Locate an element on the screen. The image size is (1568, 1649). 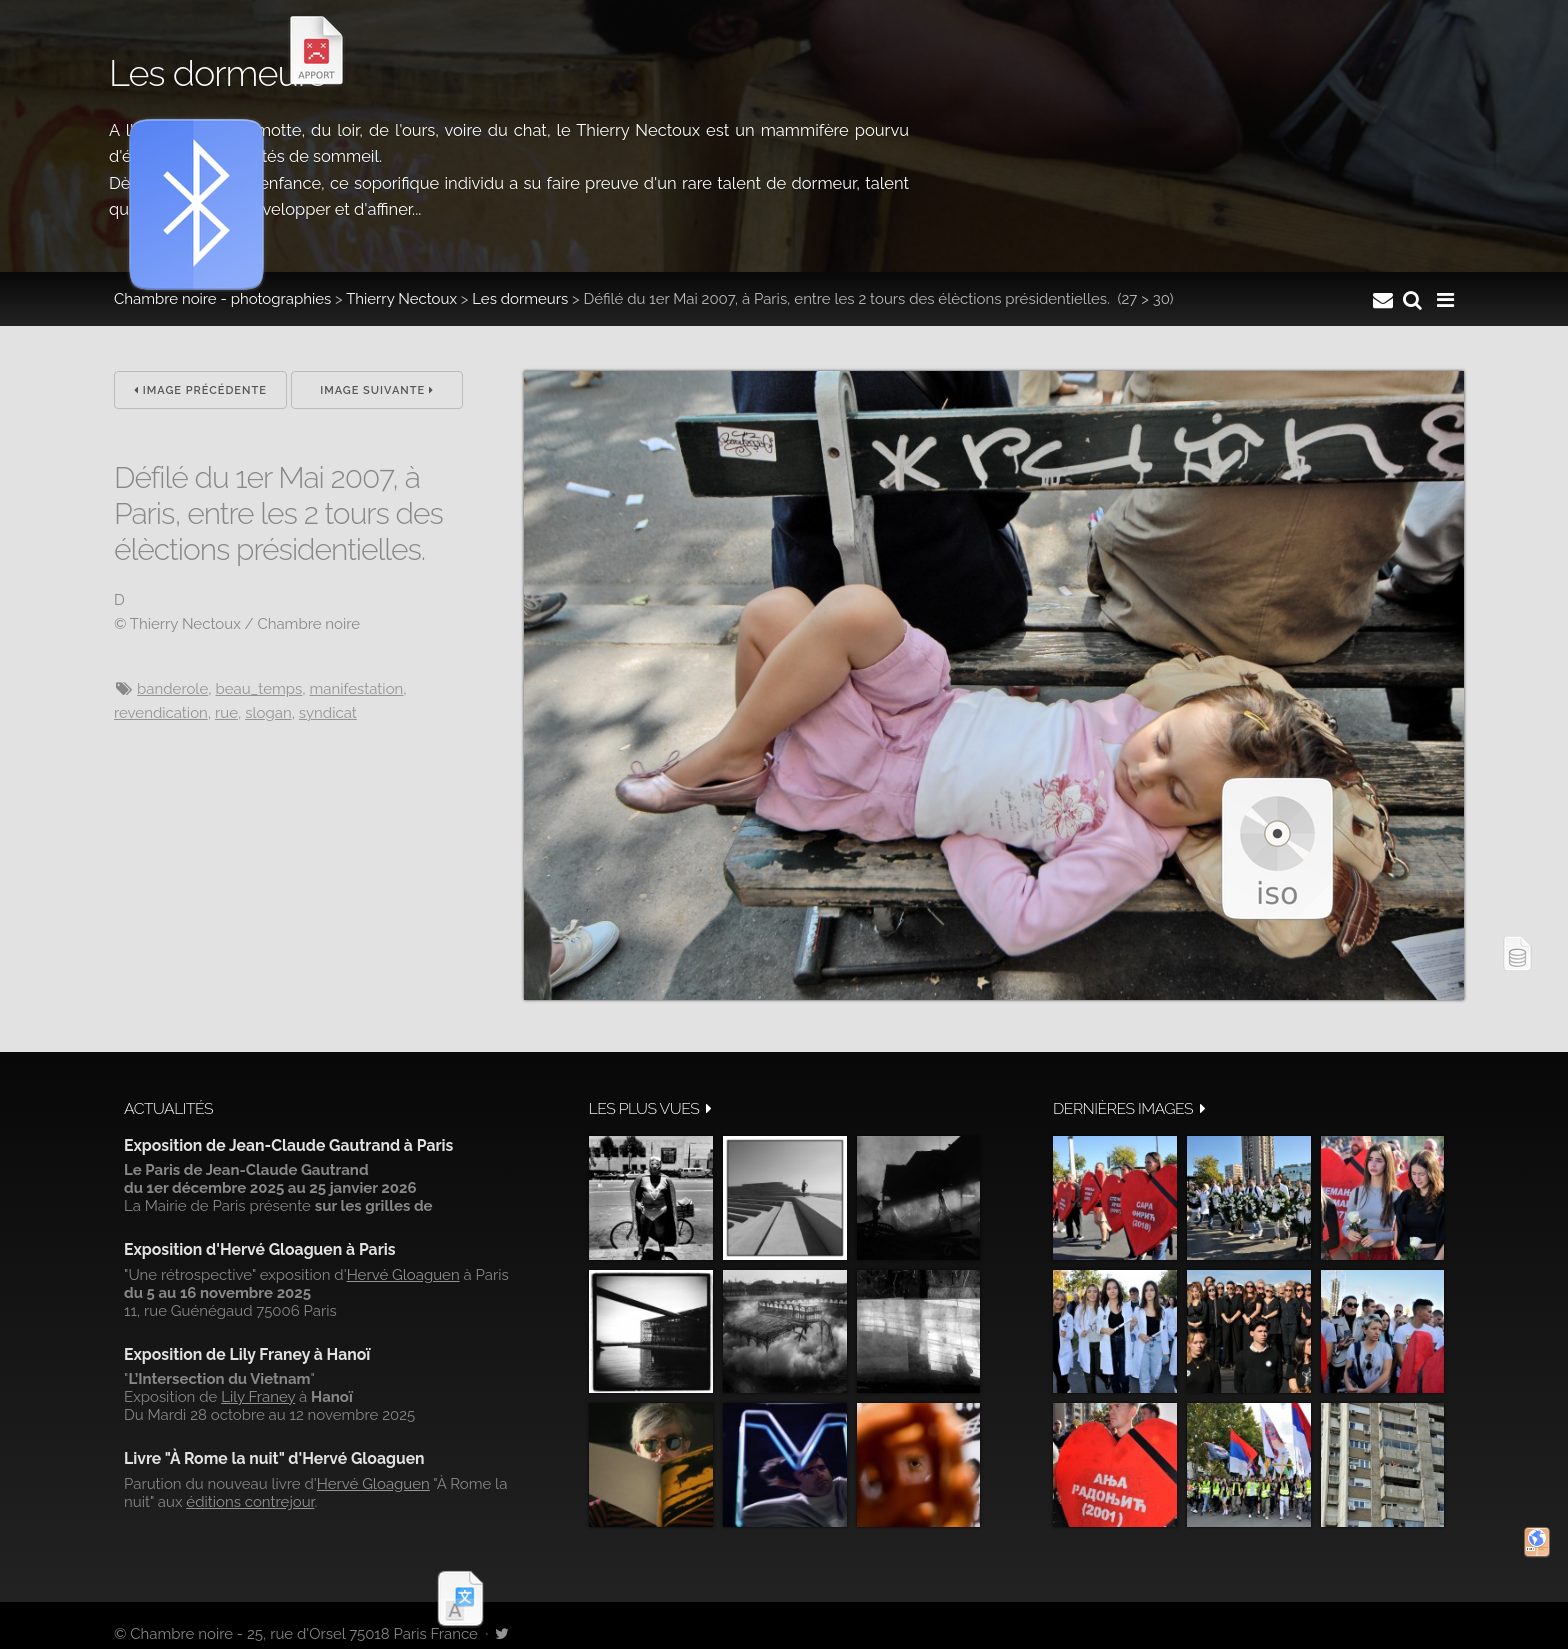
sqlite3 database file is located at coordinates (1517, 953).